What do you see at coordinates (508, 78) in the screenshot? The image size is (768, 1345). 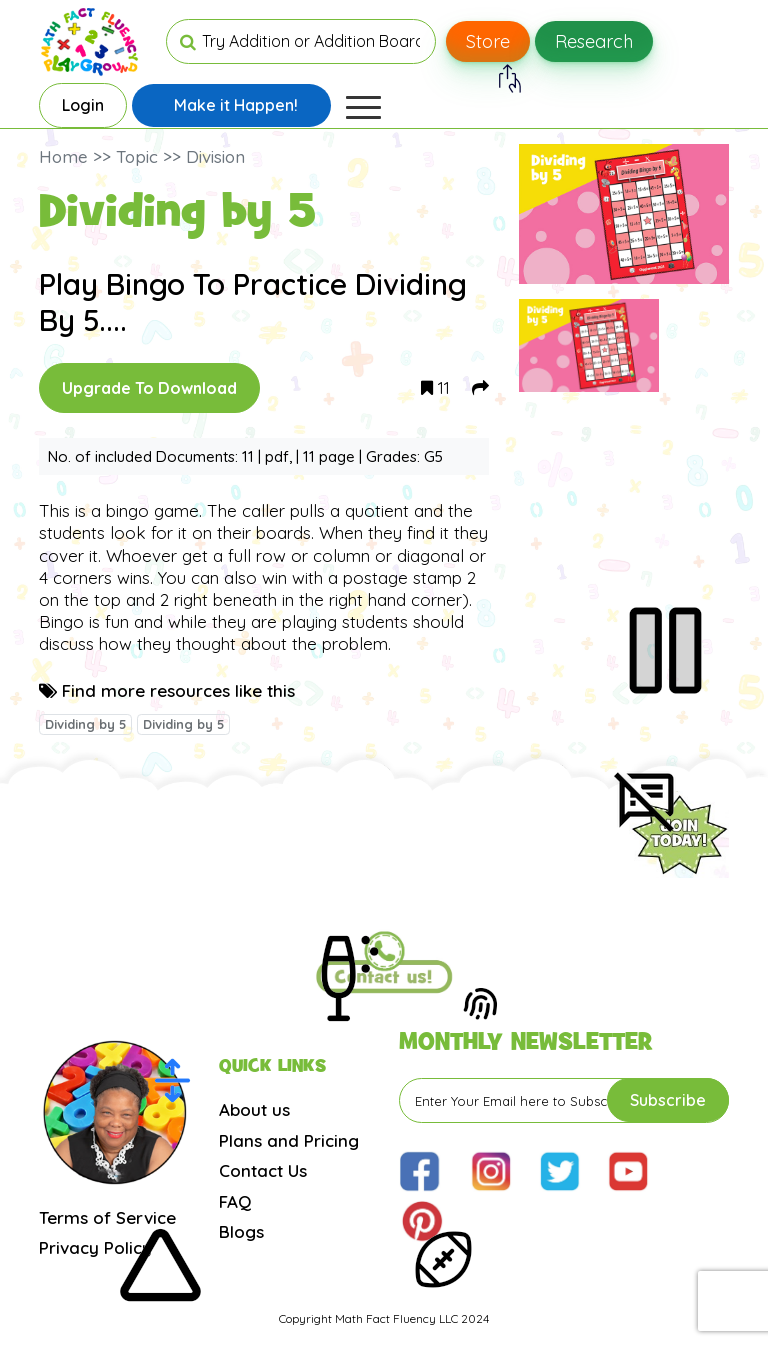 I see `deposit or transfer funds` at bounding box center [508, 78].